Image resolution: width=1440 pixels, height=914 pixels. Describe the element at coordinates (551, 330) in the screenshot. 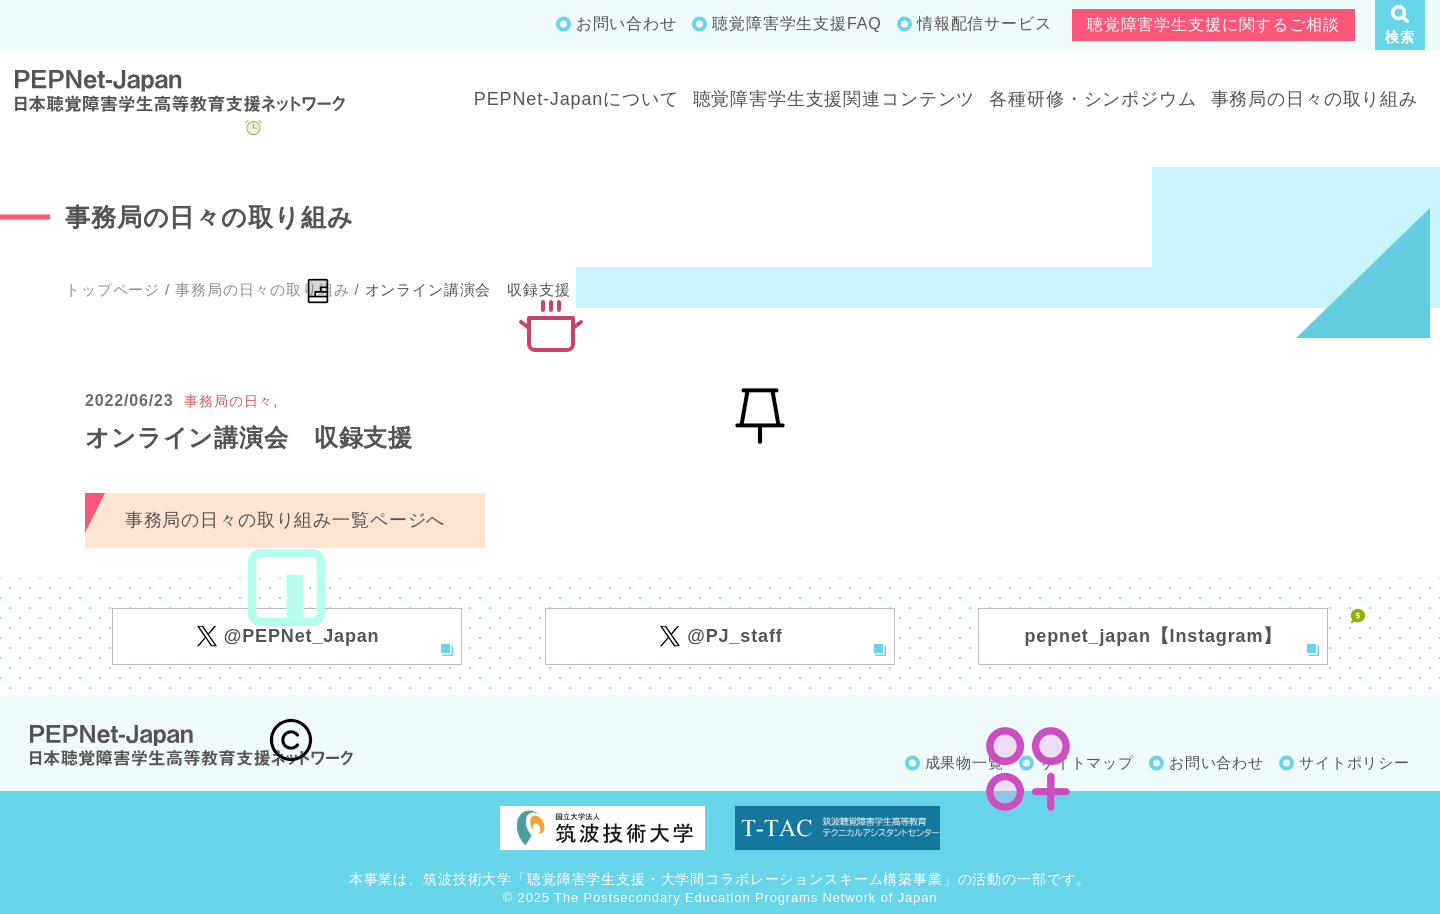

I see `access recipes or cooking features` at that location.